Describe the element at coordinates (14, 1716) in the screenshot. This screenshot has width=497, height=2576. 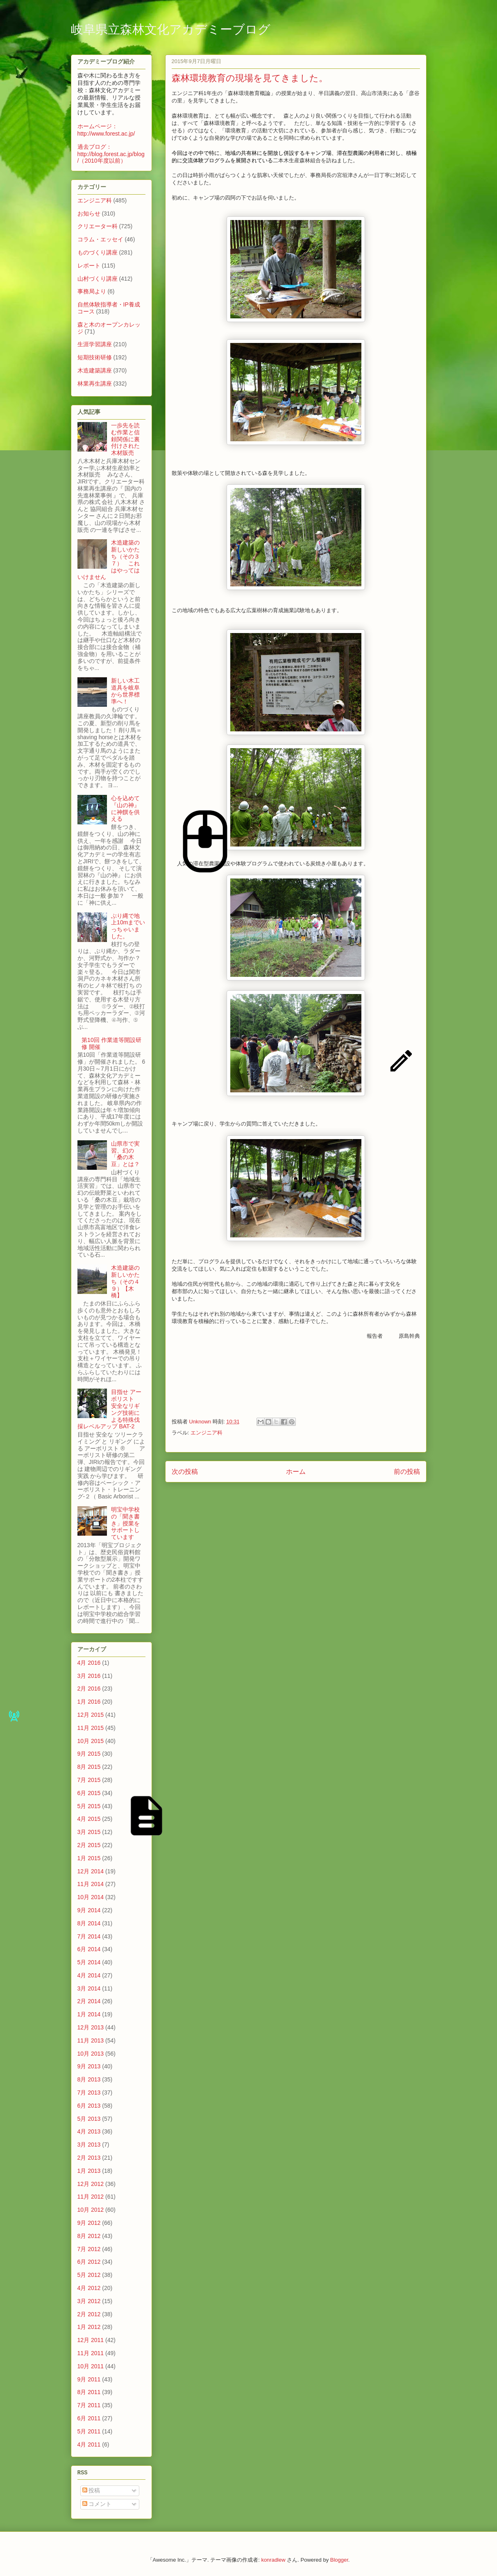
I see `indicates active broadcast or streaming status` at that location.